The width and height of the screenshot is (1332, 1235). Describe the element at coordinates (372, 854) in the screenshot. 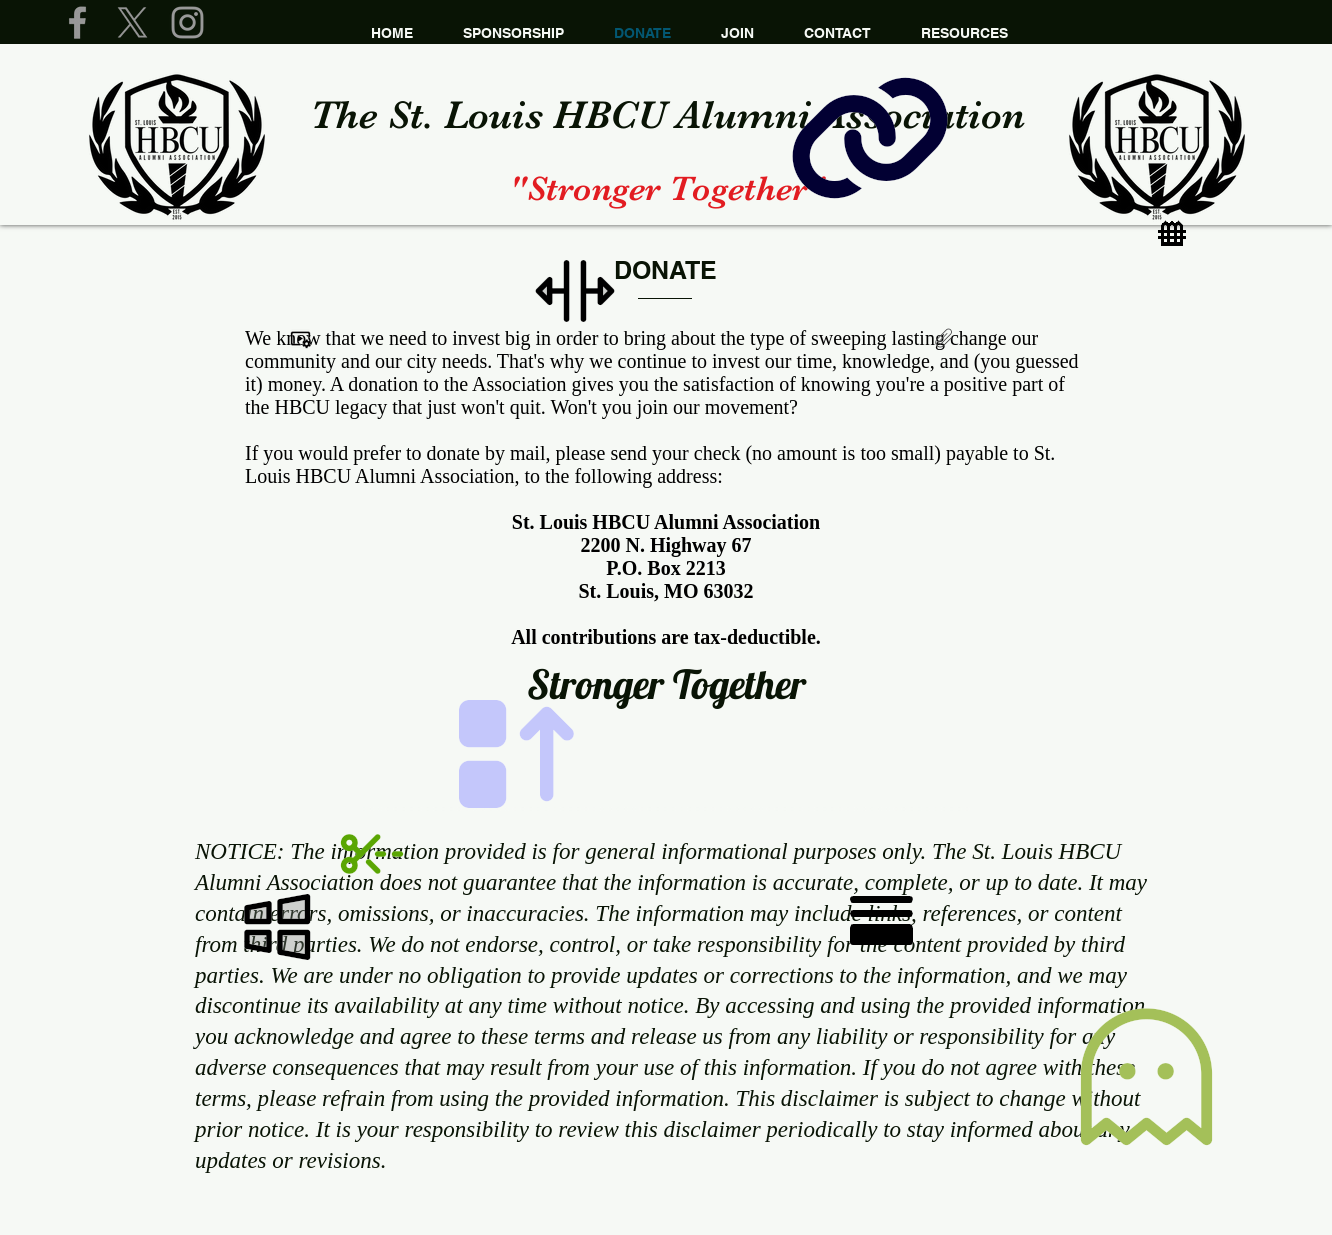

I see `cut along the dotted line` at that location.